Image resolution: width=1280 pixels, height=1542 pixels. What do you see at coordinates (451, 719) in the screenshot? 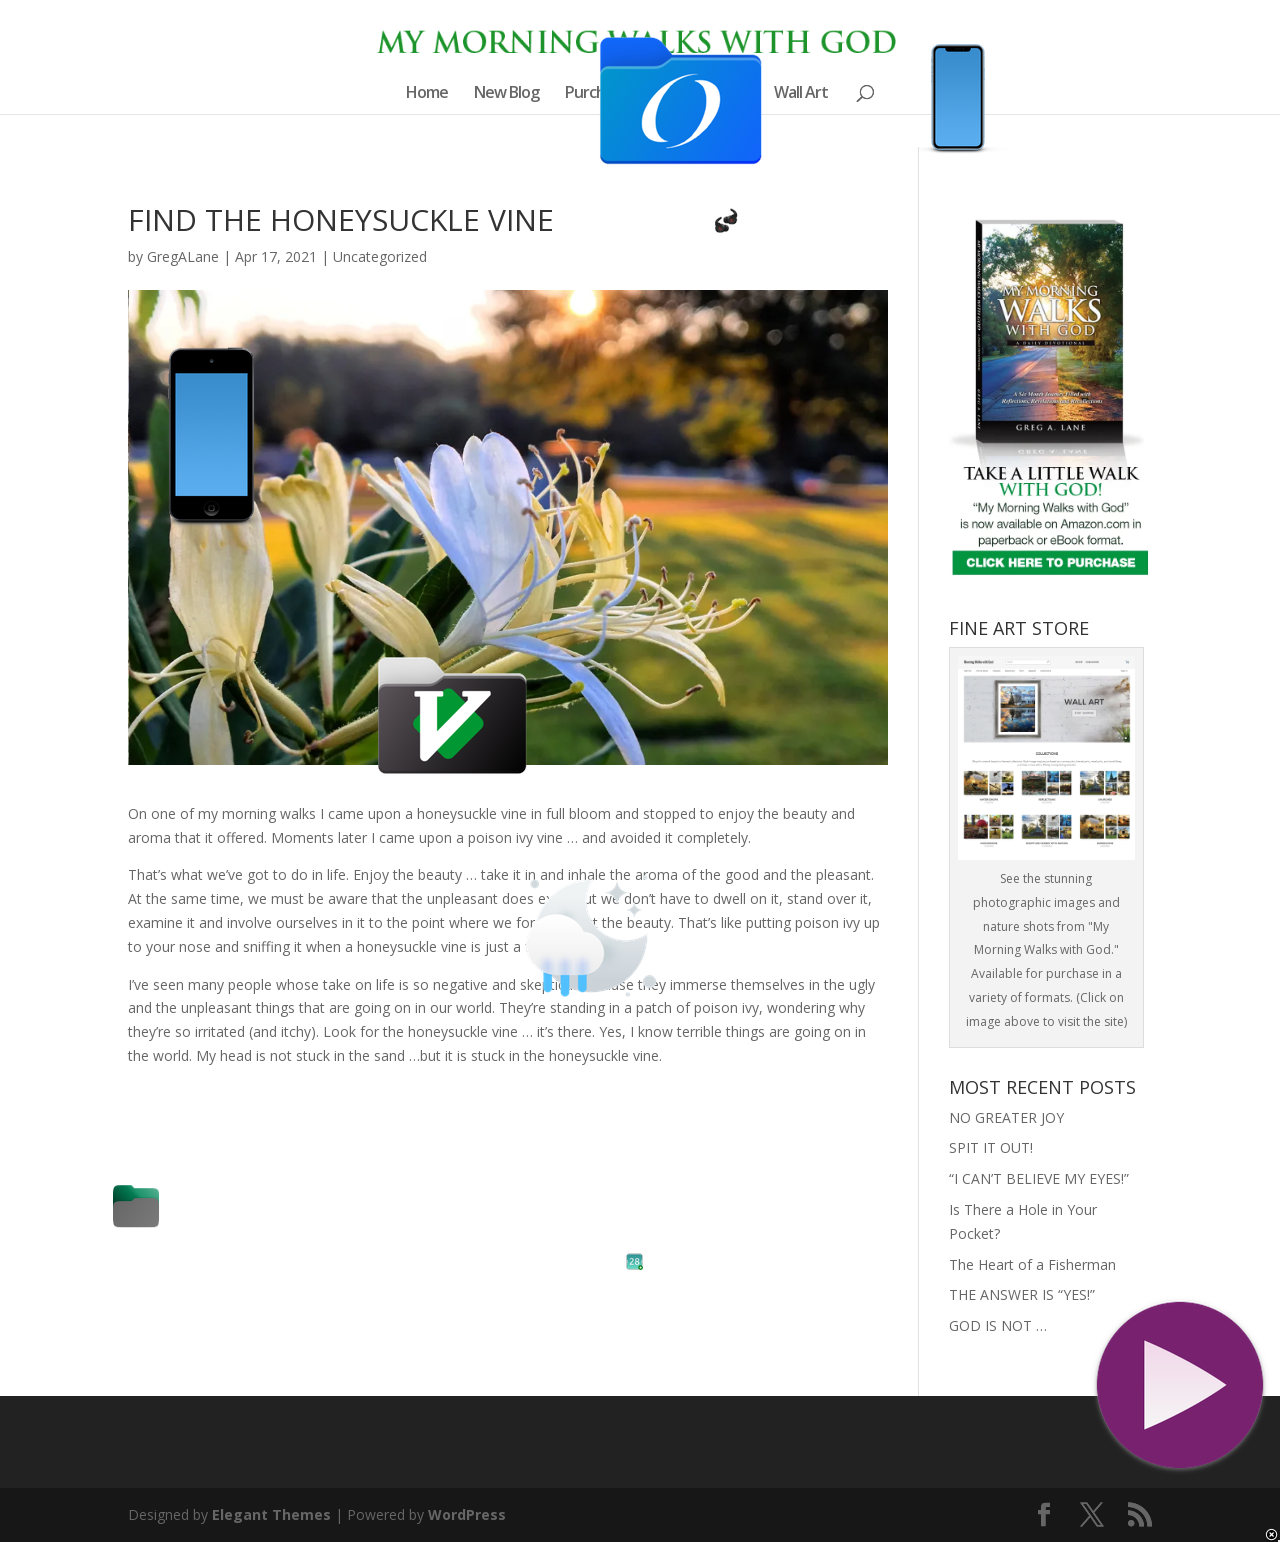
I see `folder containing vim editor configuration files` at bounding box center [451, 719].